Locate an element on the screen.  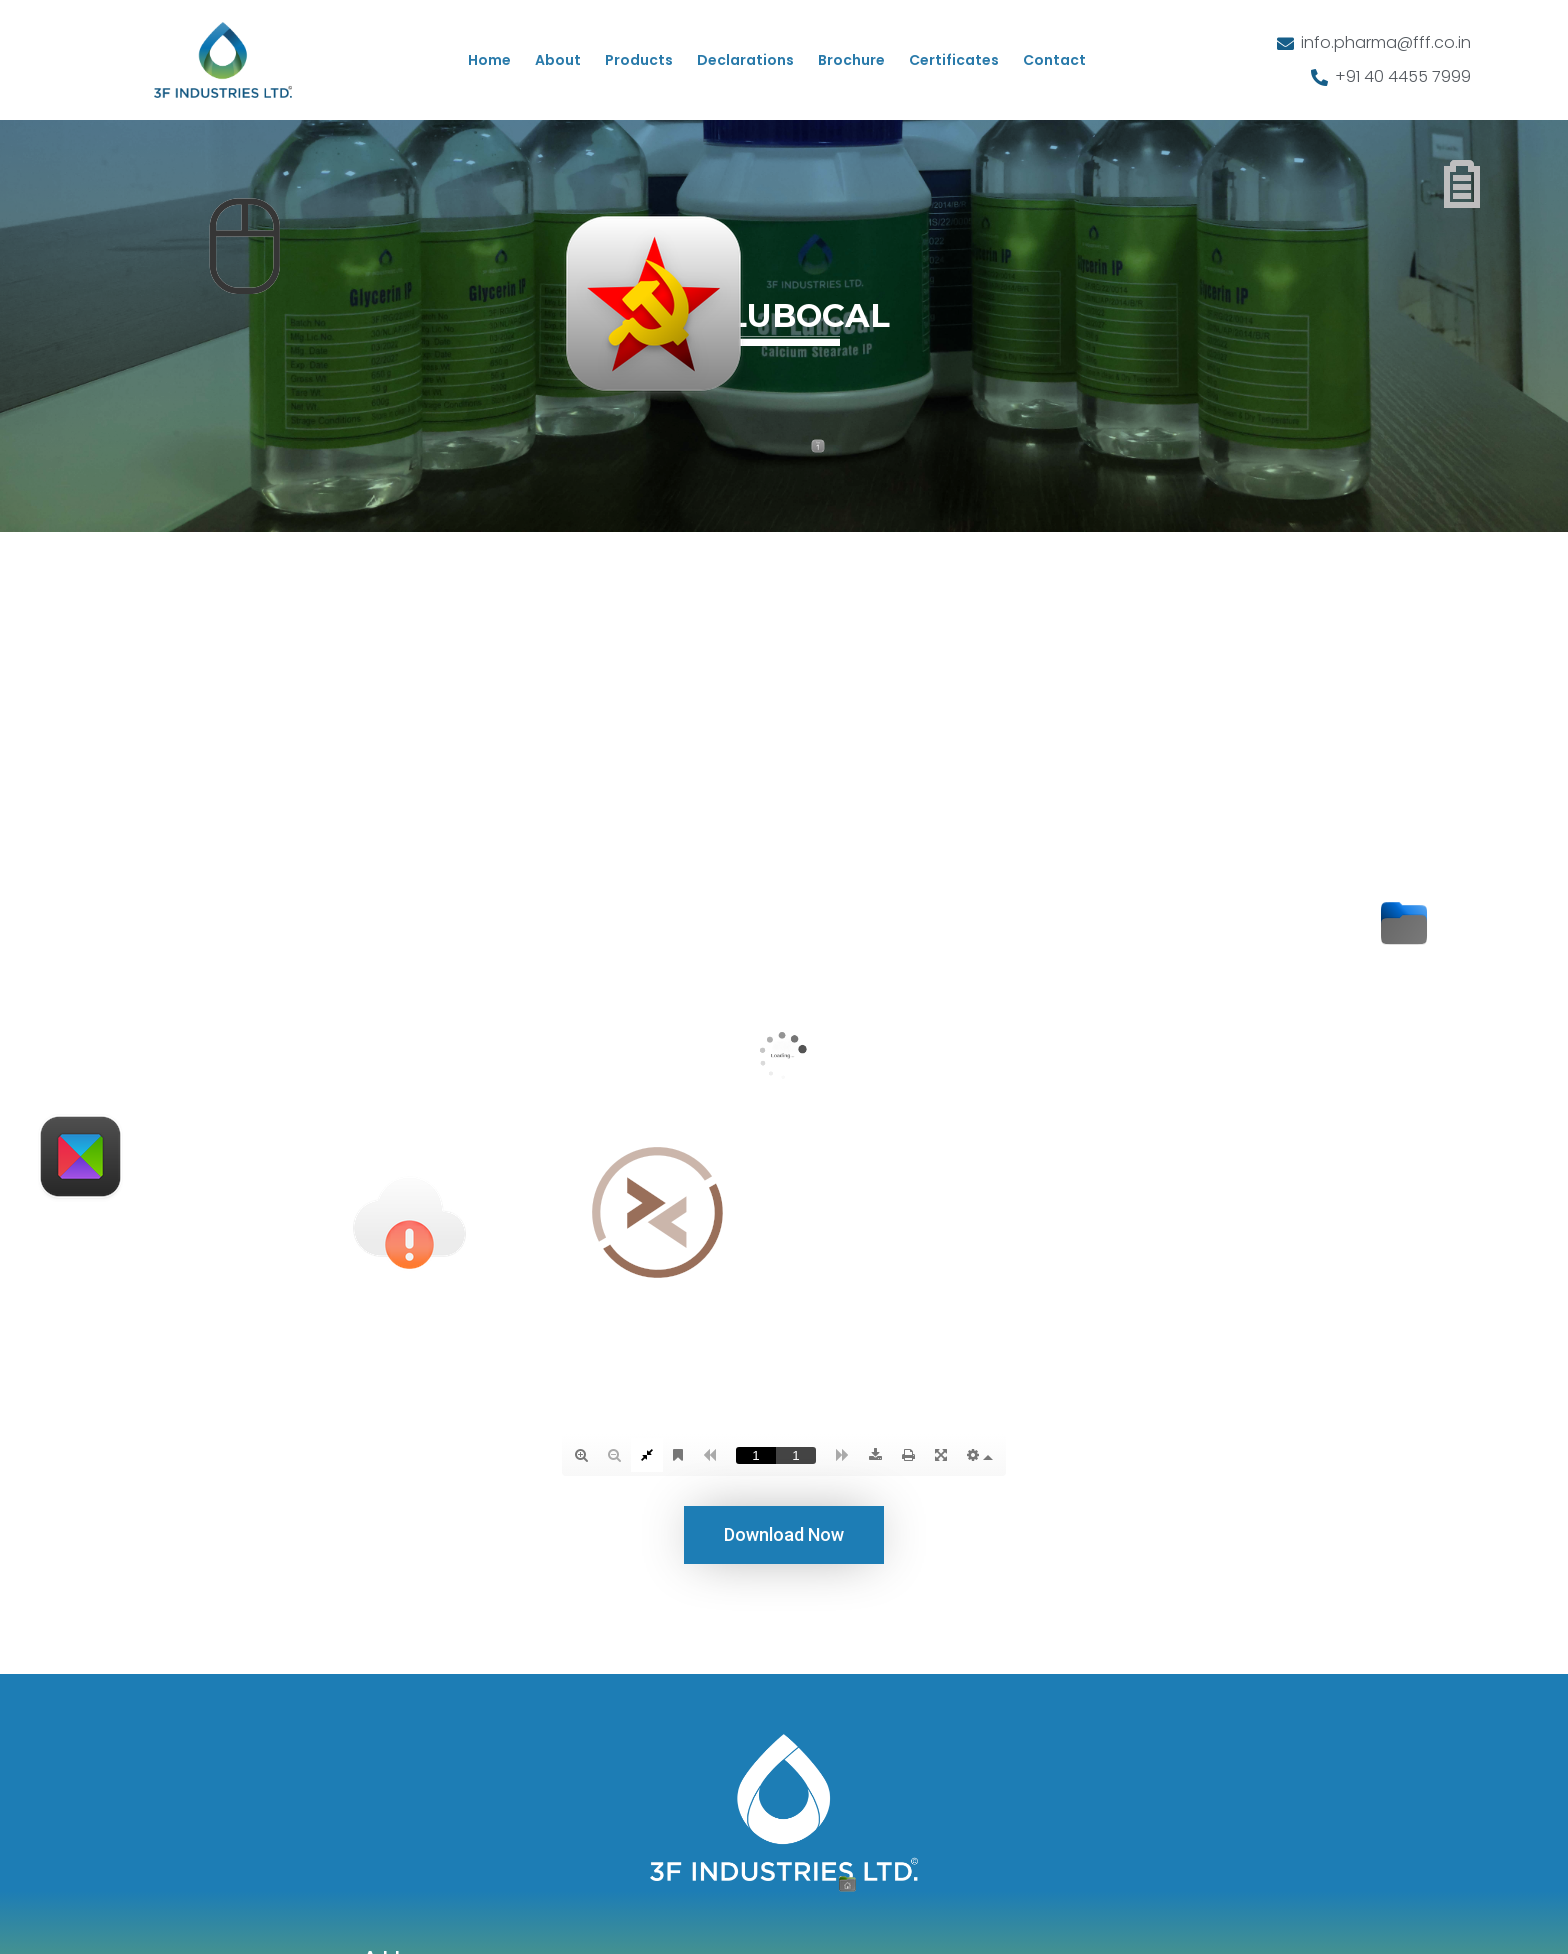
severe weather alert notification is located at coordinates (409, 1222).